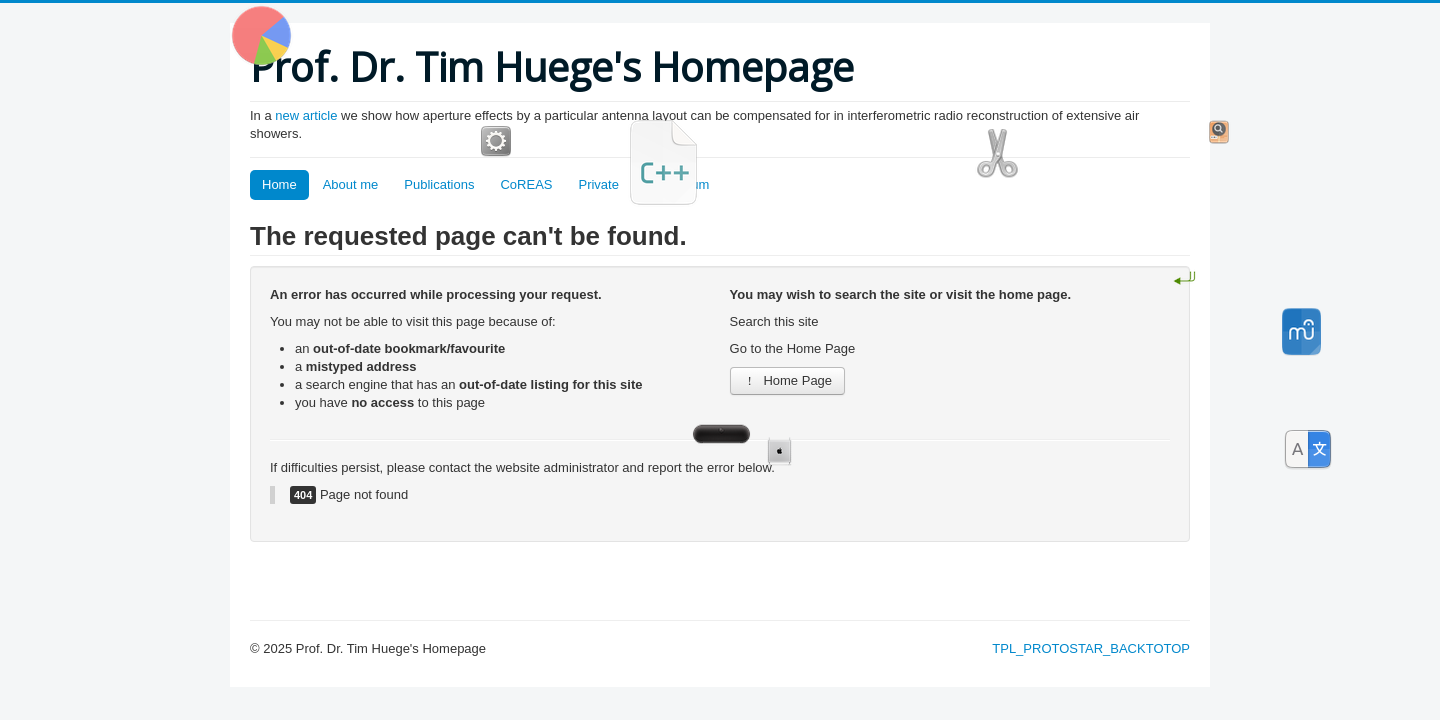 The width and height of the screenshot is (1440, 720). I want to click on open a MuseScore 3 music notation file, so click(1301, 331).